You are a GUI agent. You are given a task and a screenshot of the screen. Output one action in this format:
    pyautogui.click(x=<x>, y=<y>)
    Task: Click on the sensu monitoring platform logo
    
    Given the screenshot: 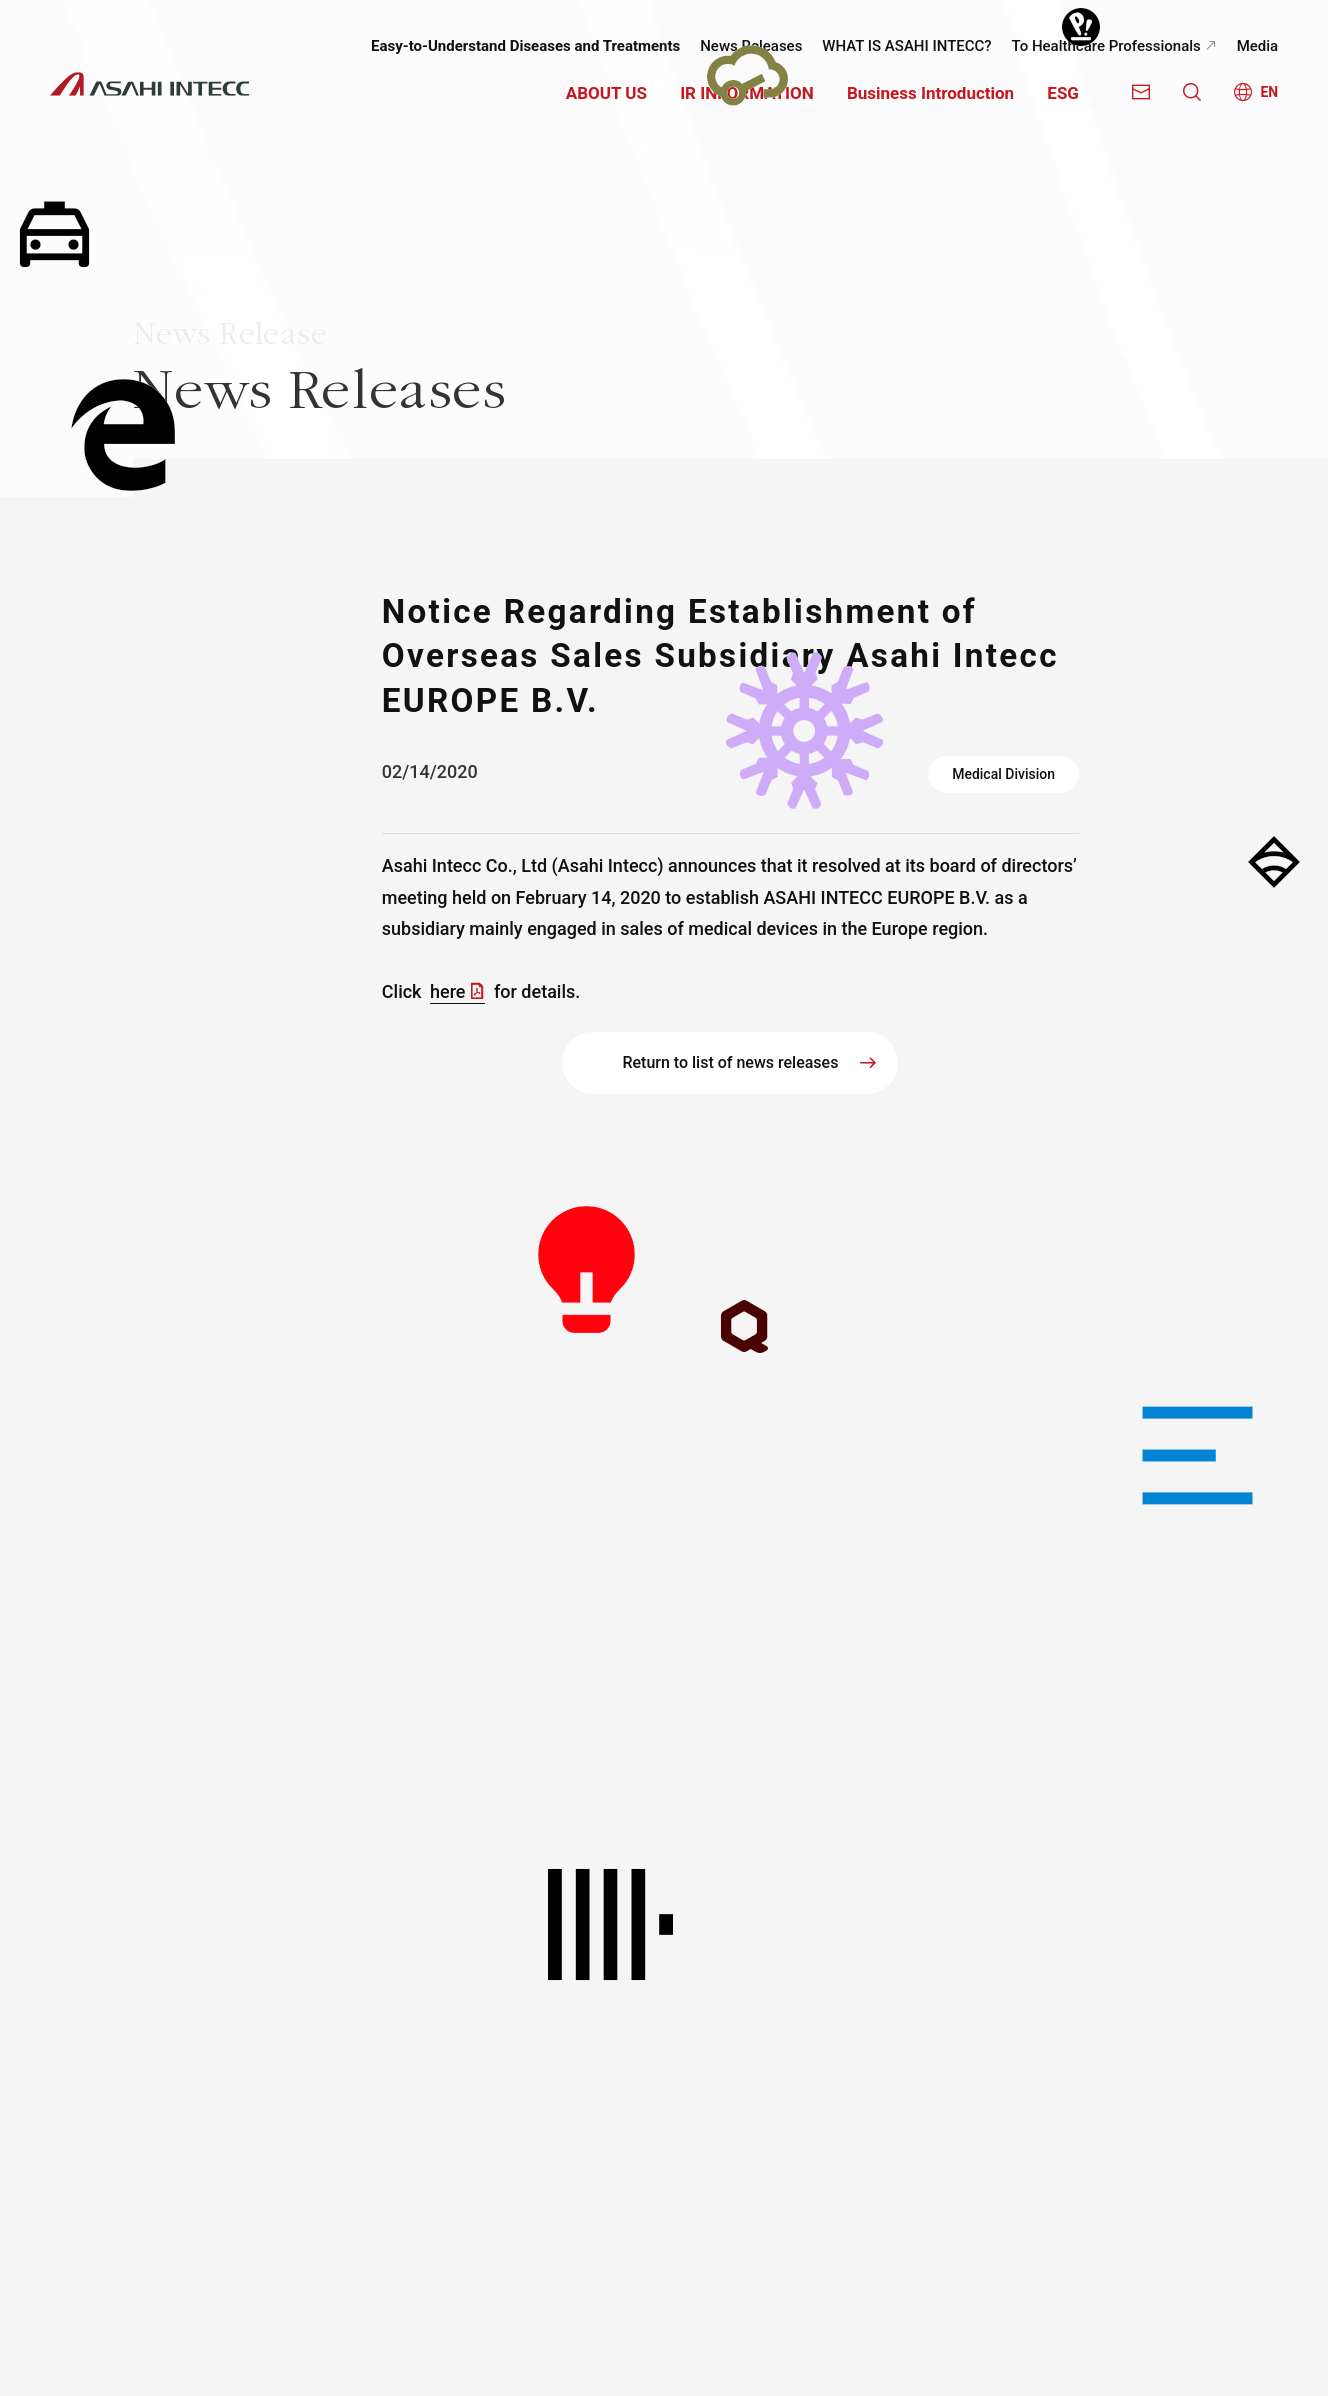 What is the action you would take?
    pyautogui.click(x=1274, y=862)
    